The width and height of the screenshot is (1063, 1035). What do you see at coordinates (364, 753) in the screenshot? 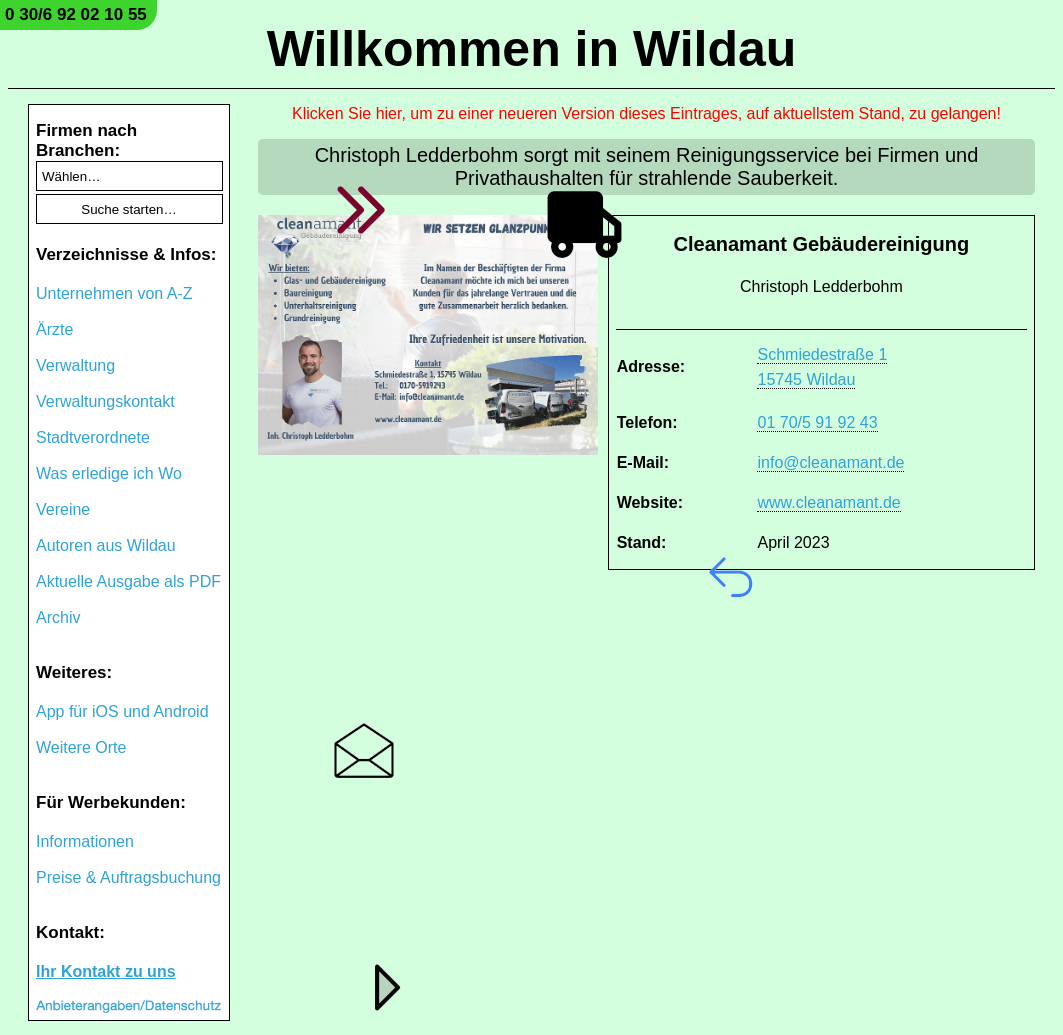
I see `view an opened or read email` at bounding box center [364, 753].